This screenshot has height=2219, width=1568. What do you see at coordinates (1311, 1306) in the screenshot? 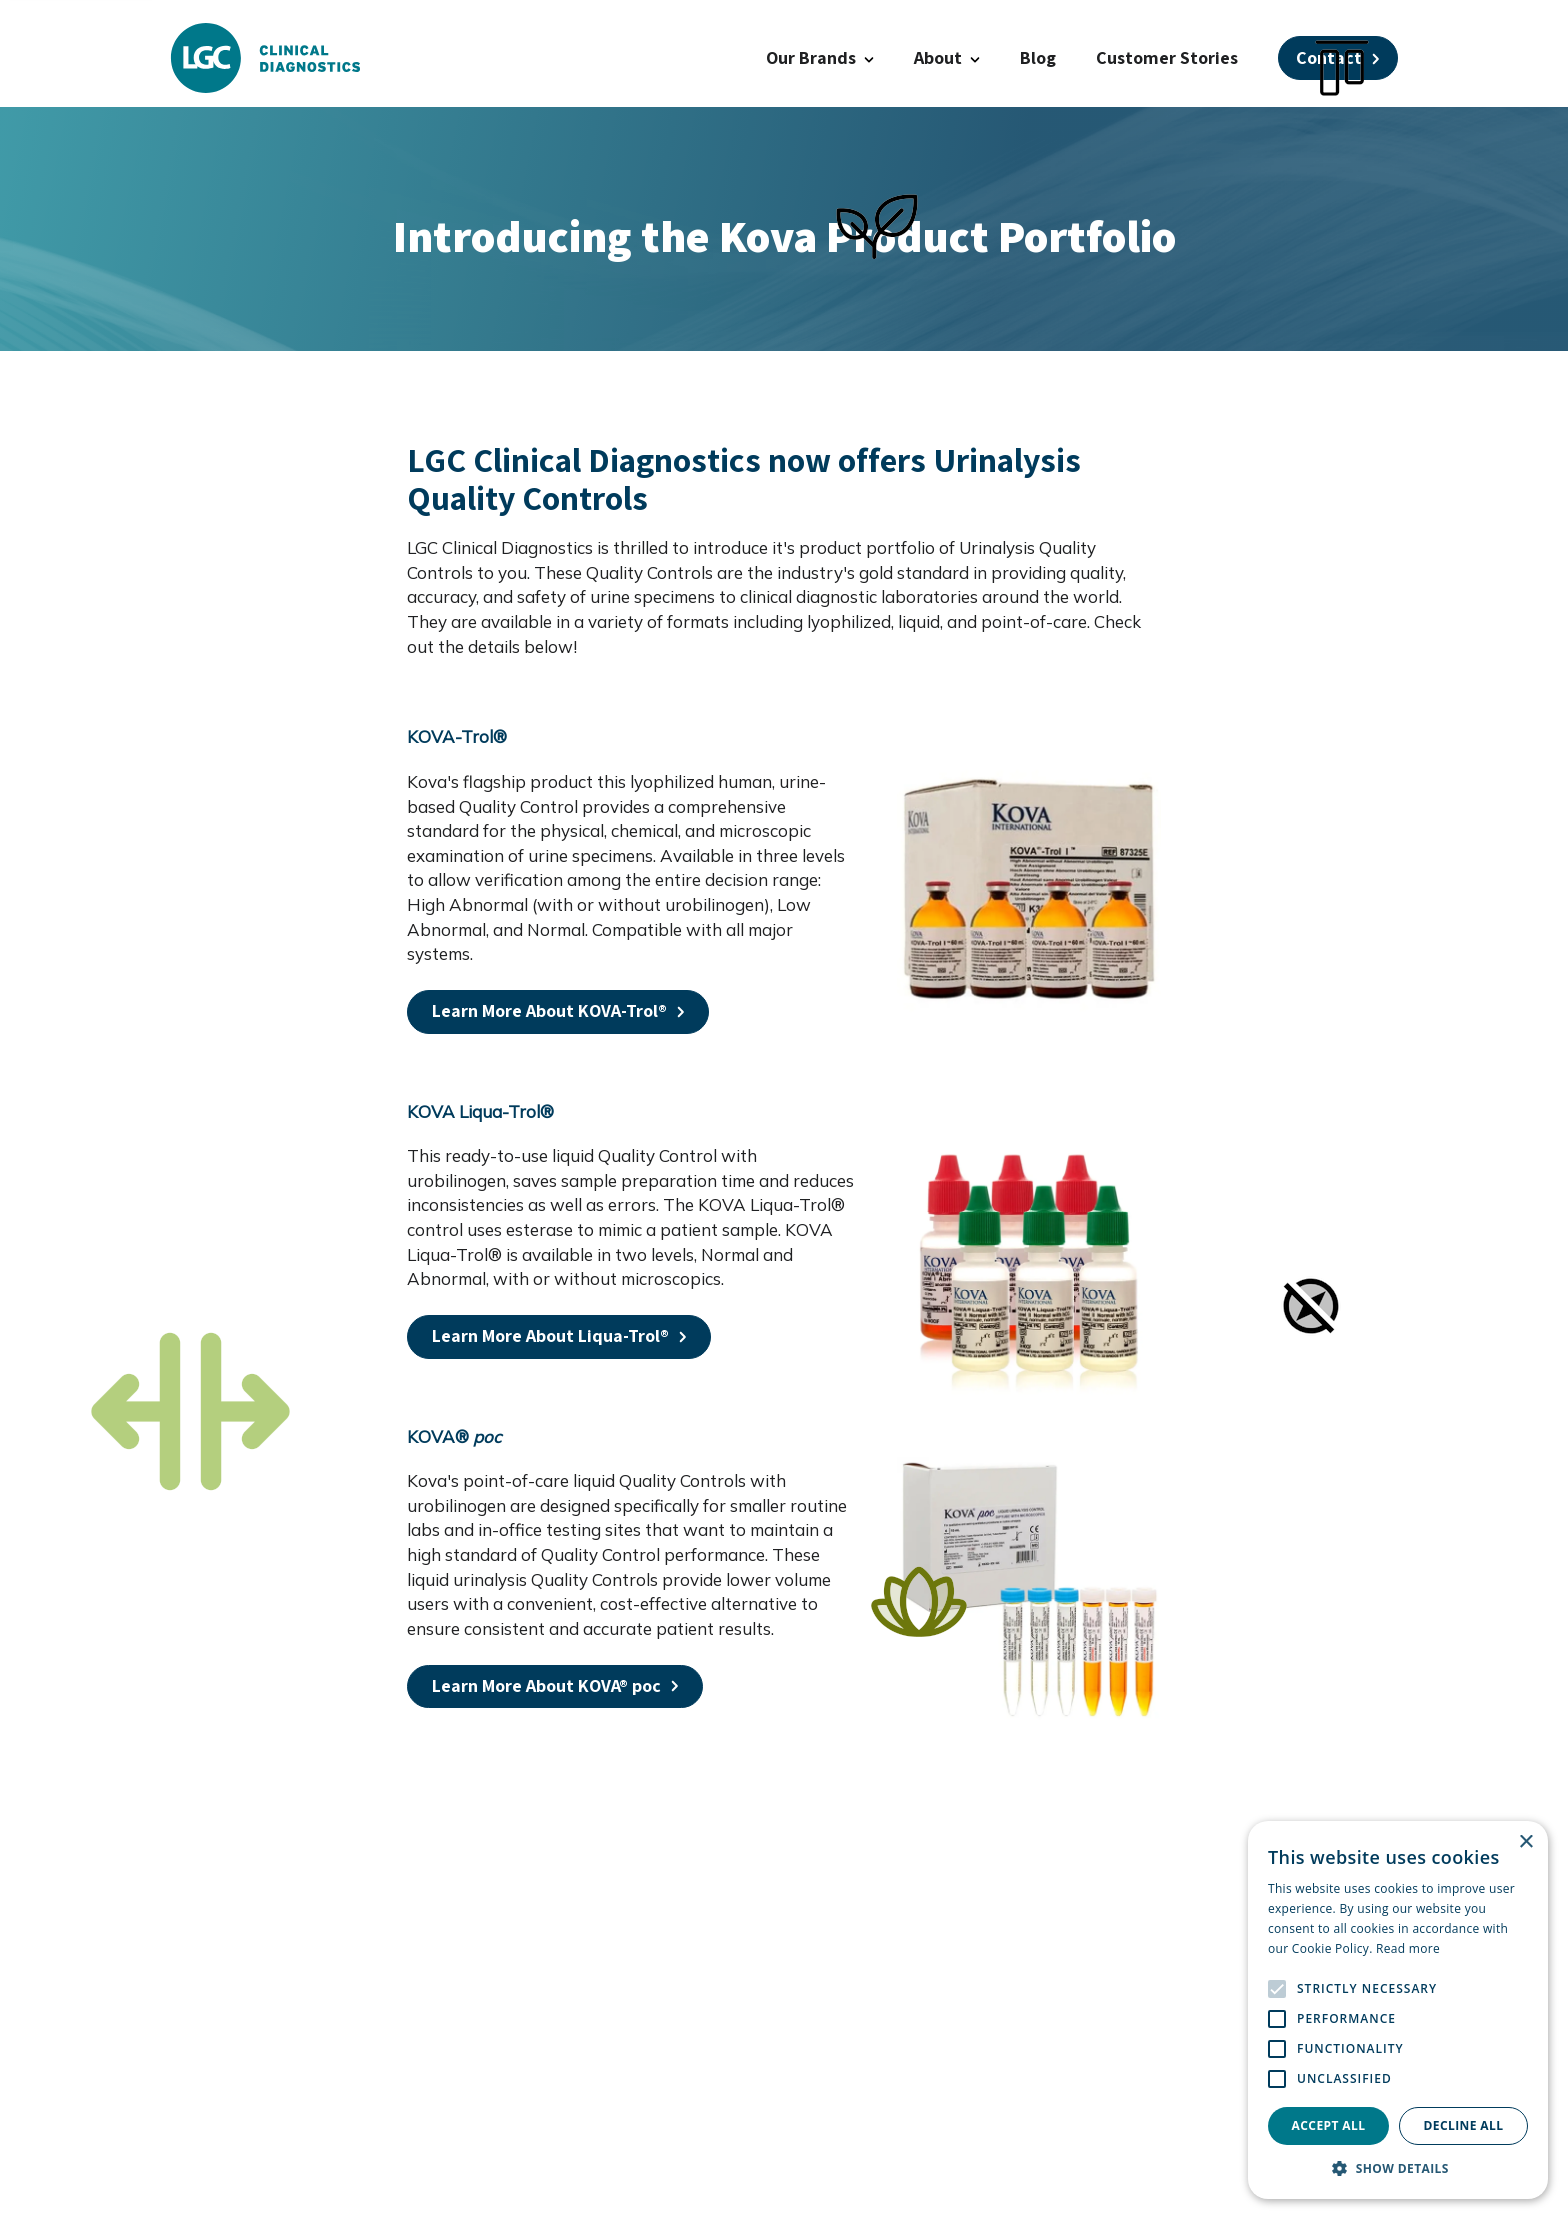
I see `disable compass or navigation mode` at bounding box center [1311, 1306].